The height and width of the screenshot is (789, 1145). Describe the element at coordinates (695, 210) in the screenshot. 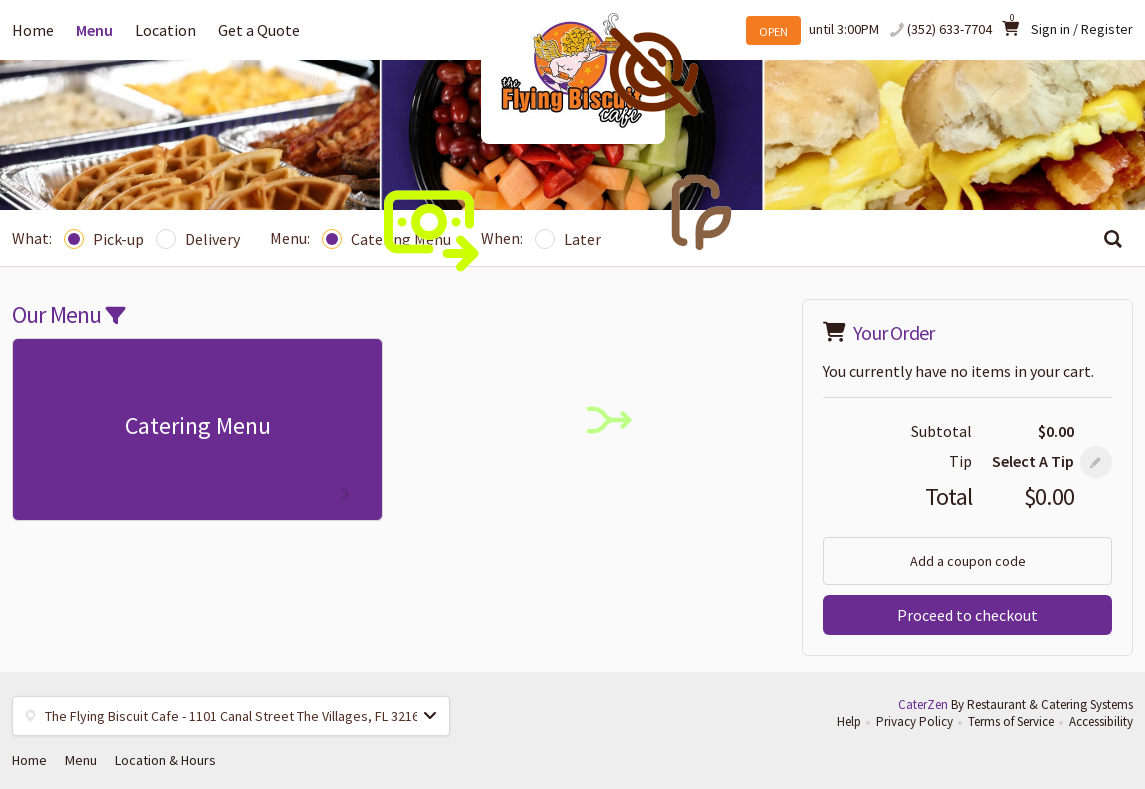

I see `battery eco mode enabled` at that location.